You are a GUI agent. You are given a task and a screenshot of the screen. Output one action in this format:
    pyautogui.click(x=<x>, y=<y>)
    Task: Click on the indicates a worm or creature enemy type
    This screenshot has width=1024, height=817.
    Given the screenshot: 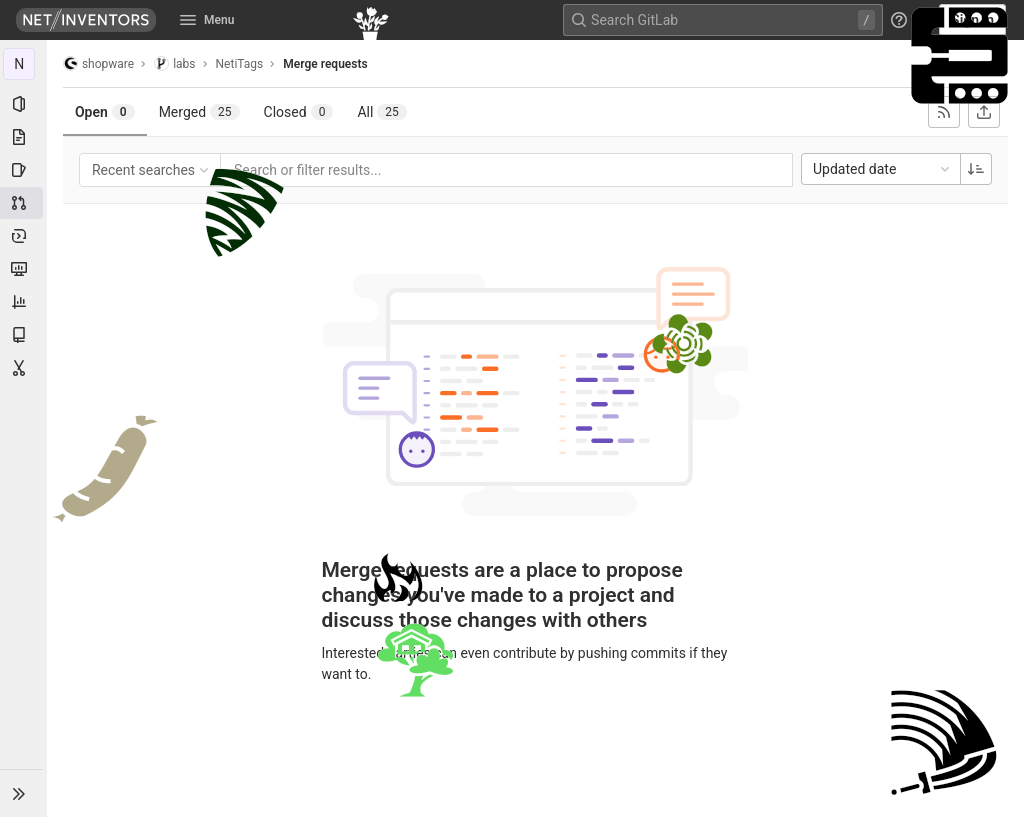 What is the action you would take?
    pyautogui.click(x=682, y=343)
    